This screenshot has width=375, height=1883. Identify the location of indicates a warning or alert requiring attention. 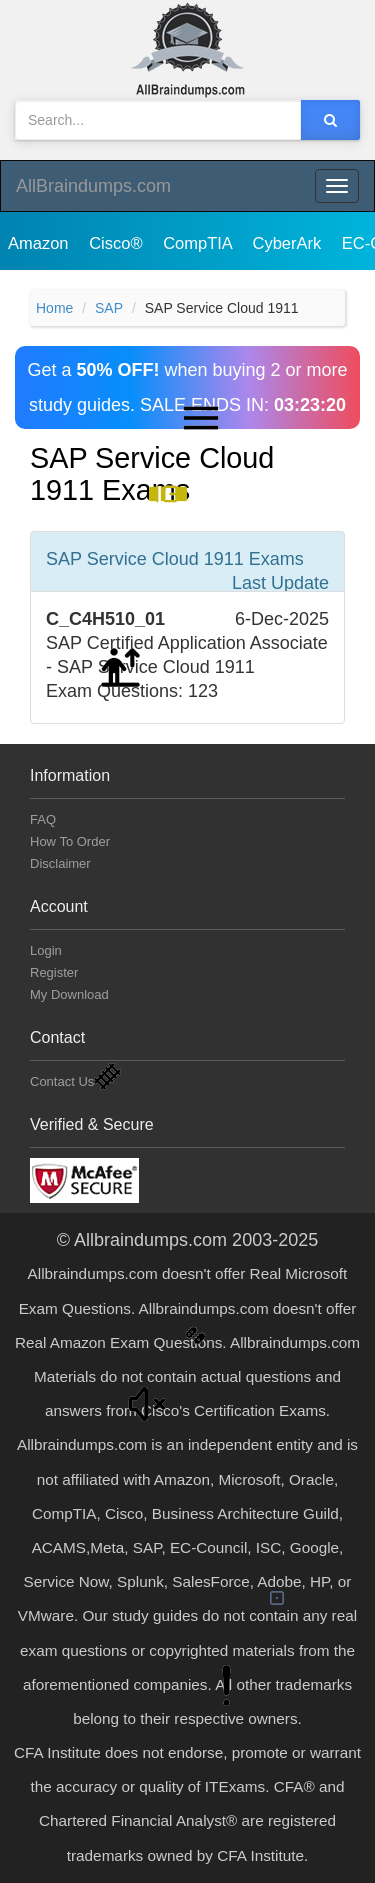
(226, 1685).